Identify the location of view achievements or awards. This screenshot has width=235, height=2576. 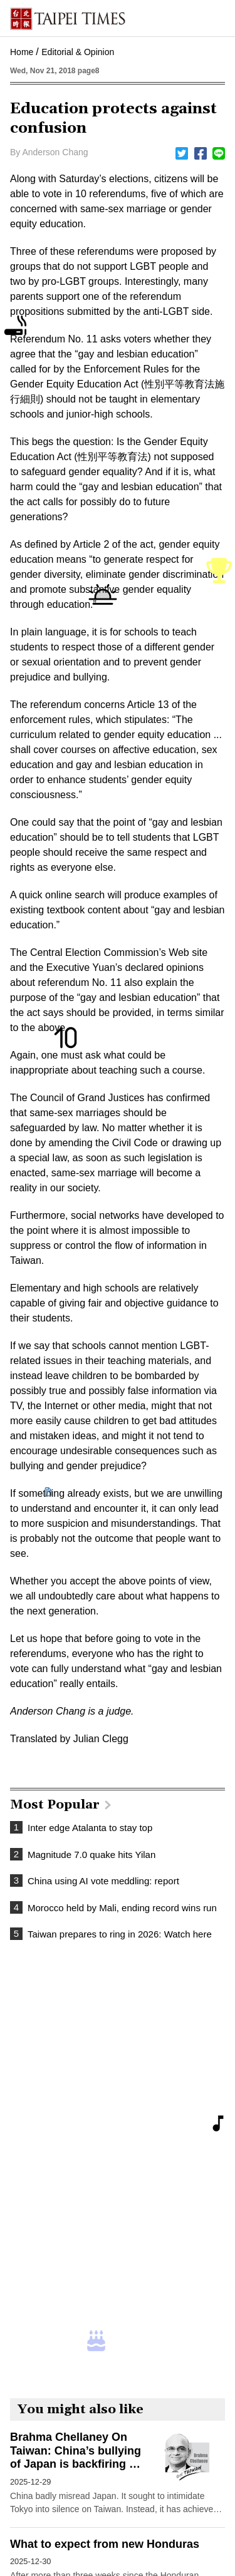
(219, 570).